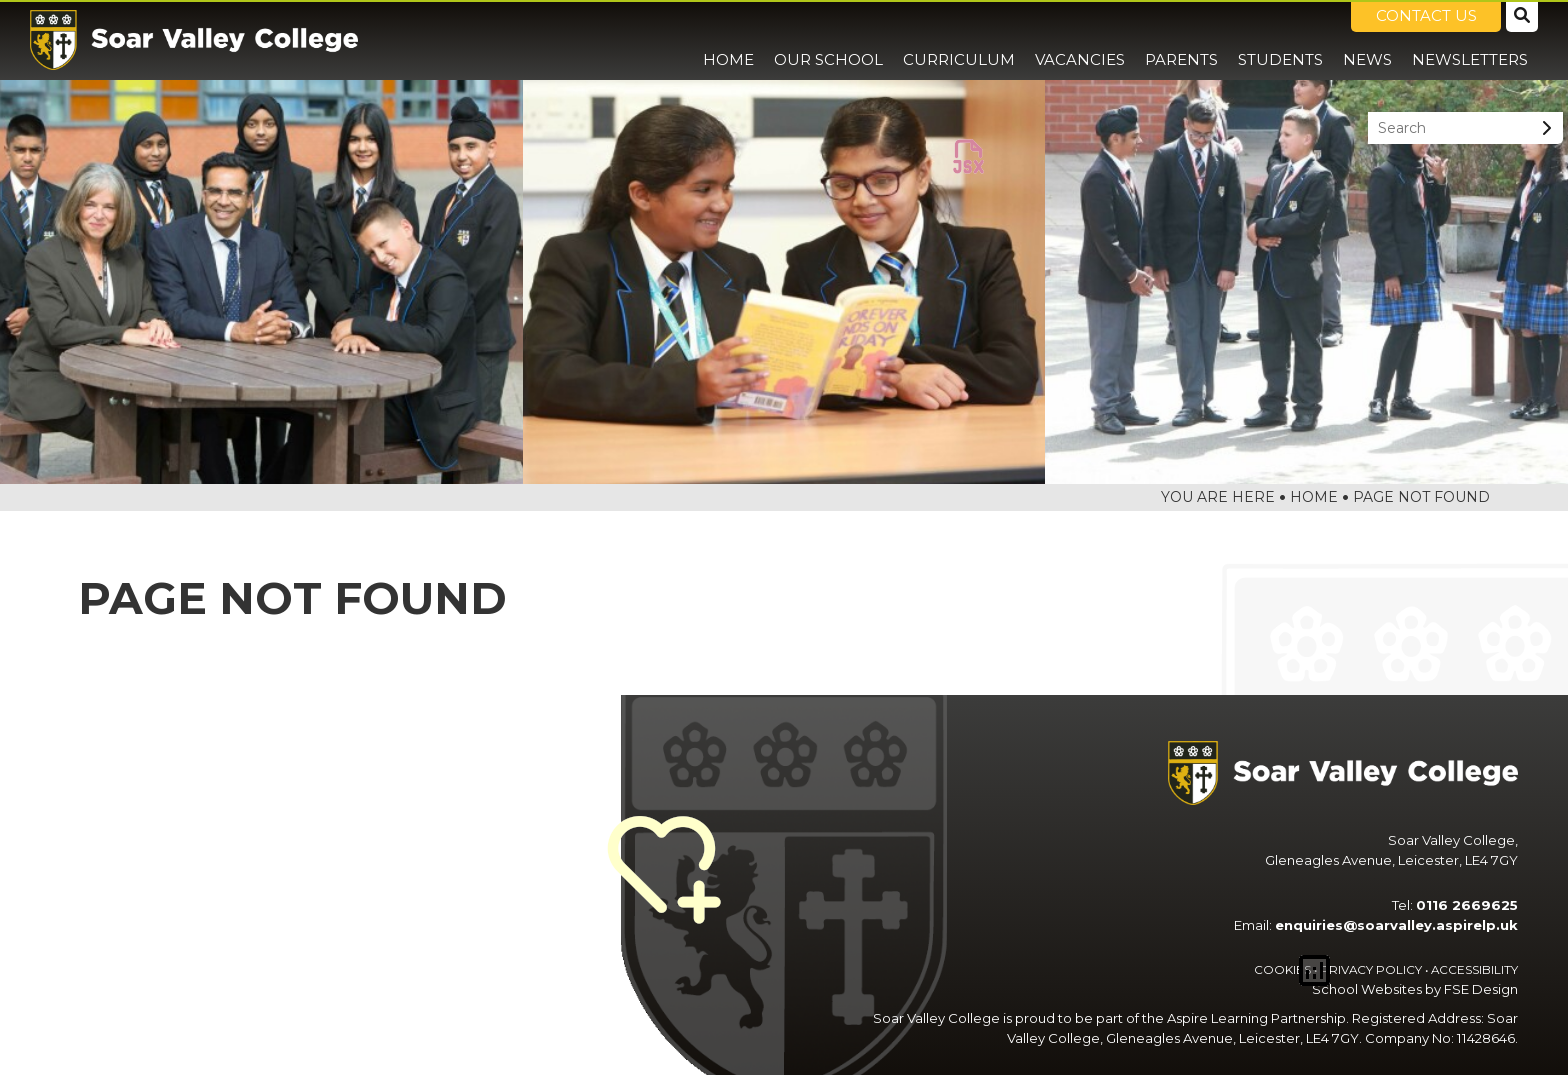  Describe the element at coordinates (661, 864) in the screenshot. I see `add to favorites` at that location.